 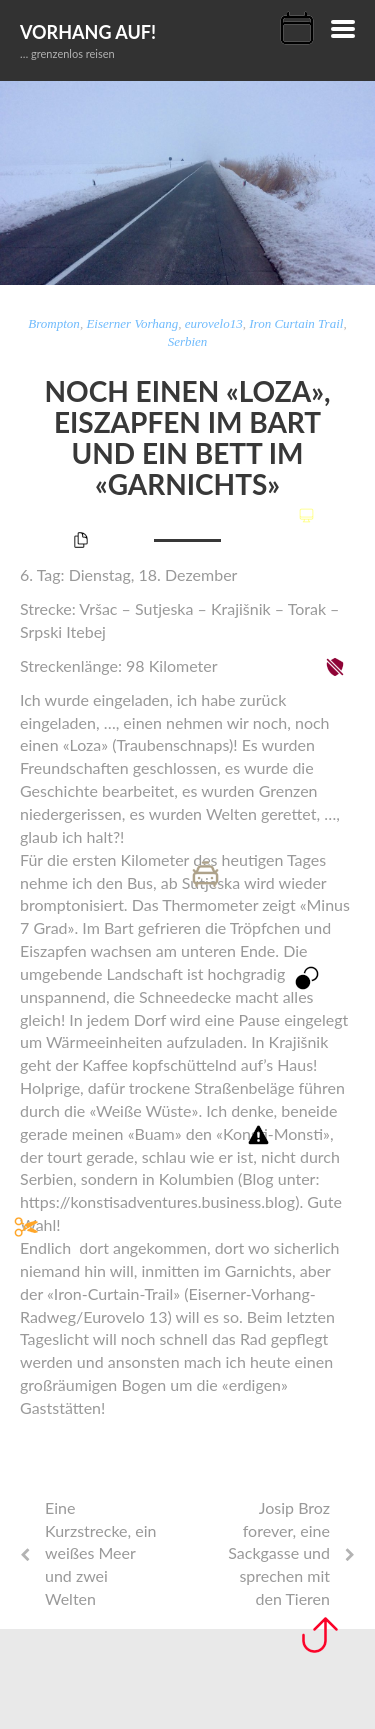 I want to click on security or protection is disabled, so click(x=335, y=667).